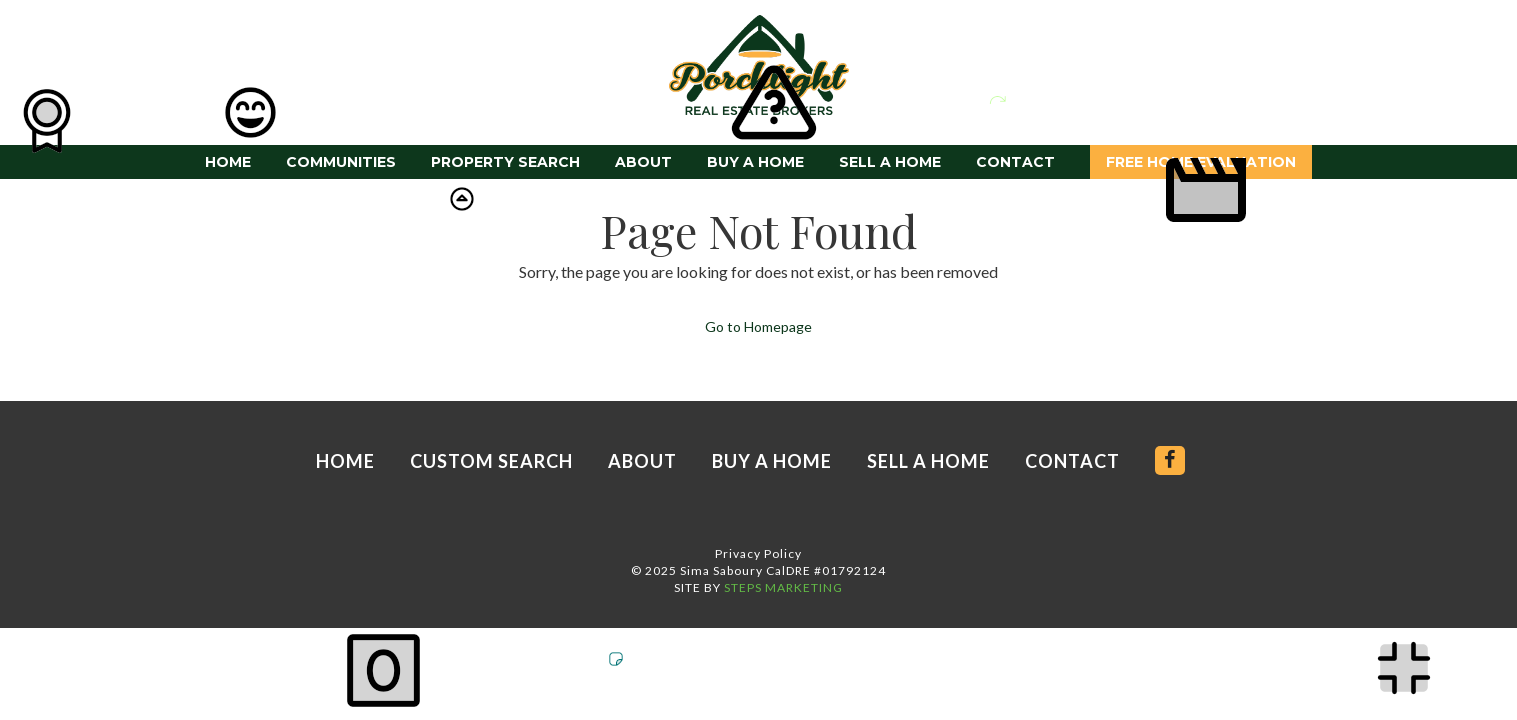  What do you see at coordinates (383, 670) in the screenshot?
I see `indicates the number zero in a numeric input or display` at bounding box center [383, 670].